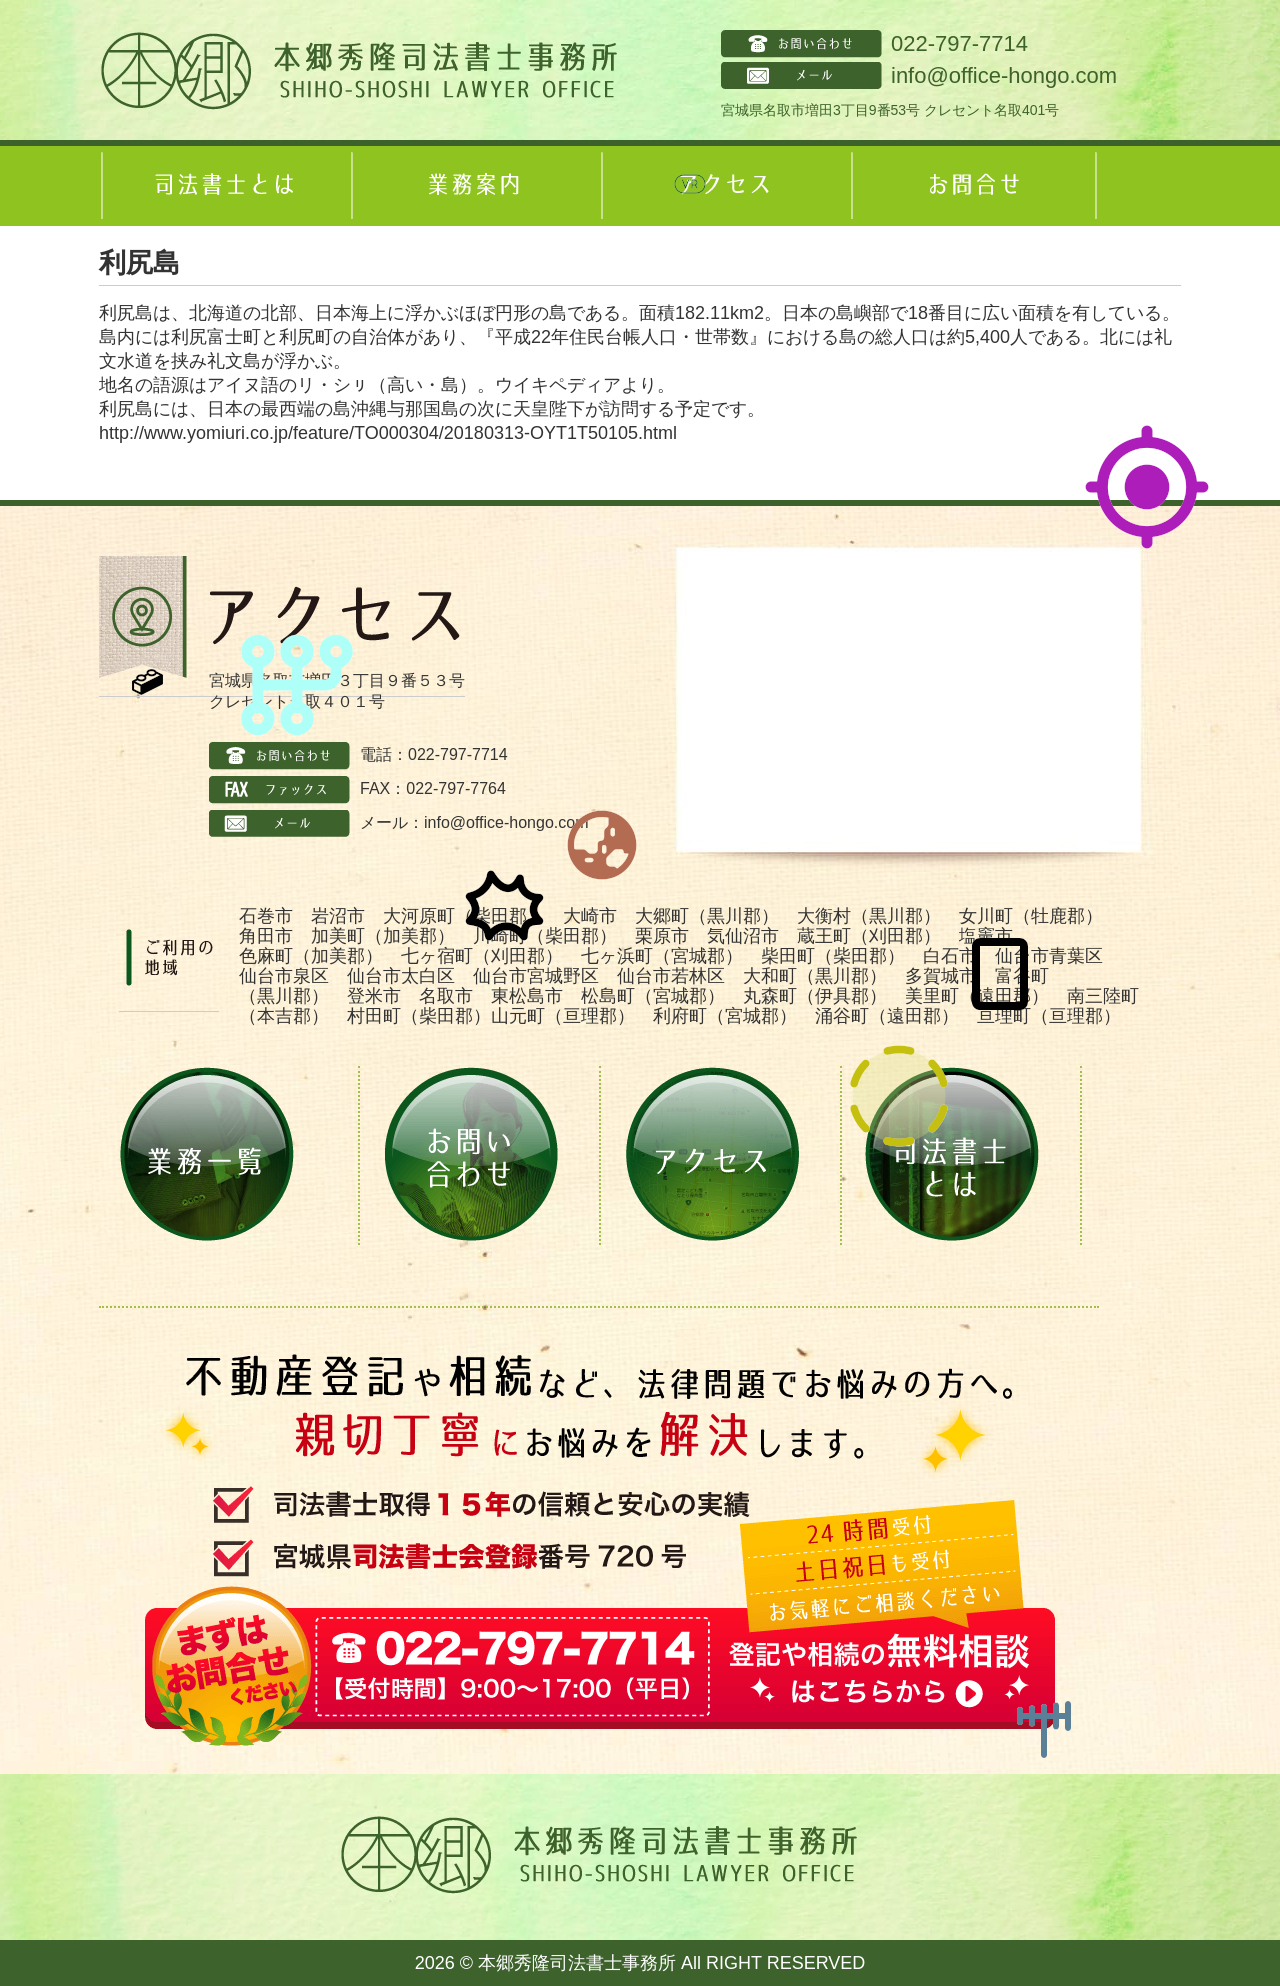 This screenshot has height=1986, width=1280. Describe the element at coordinates (504, 905) in the screenshot. I see `indicates an explosion or impact effect` at that location.